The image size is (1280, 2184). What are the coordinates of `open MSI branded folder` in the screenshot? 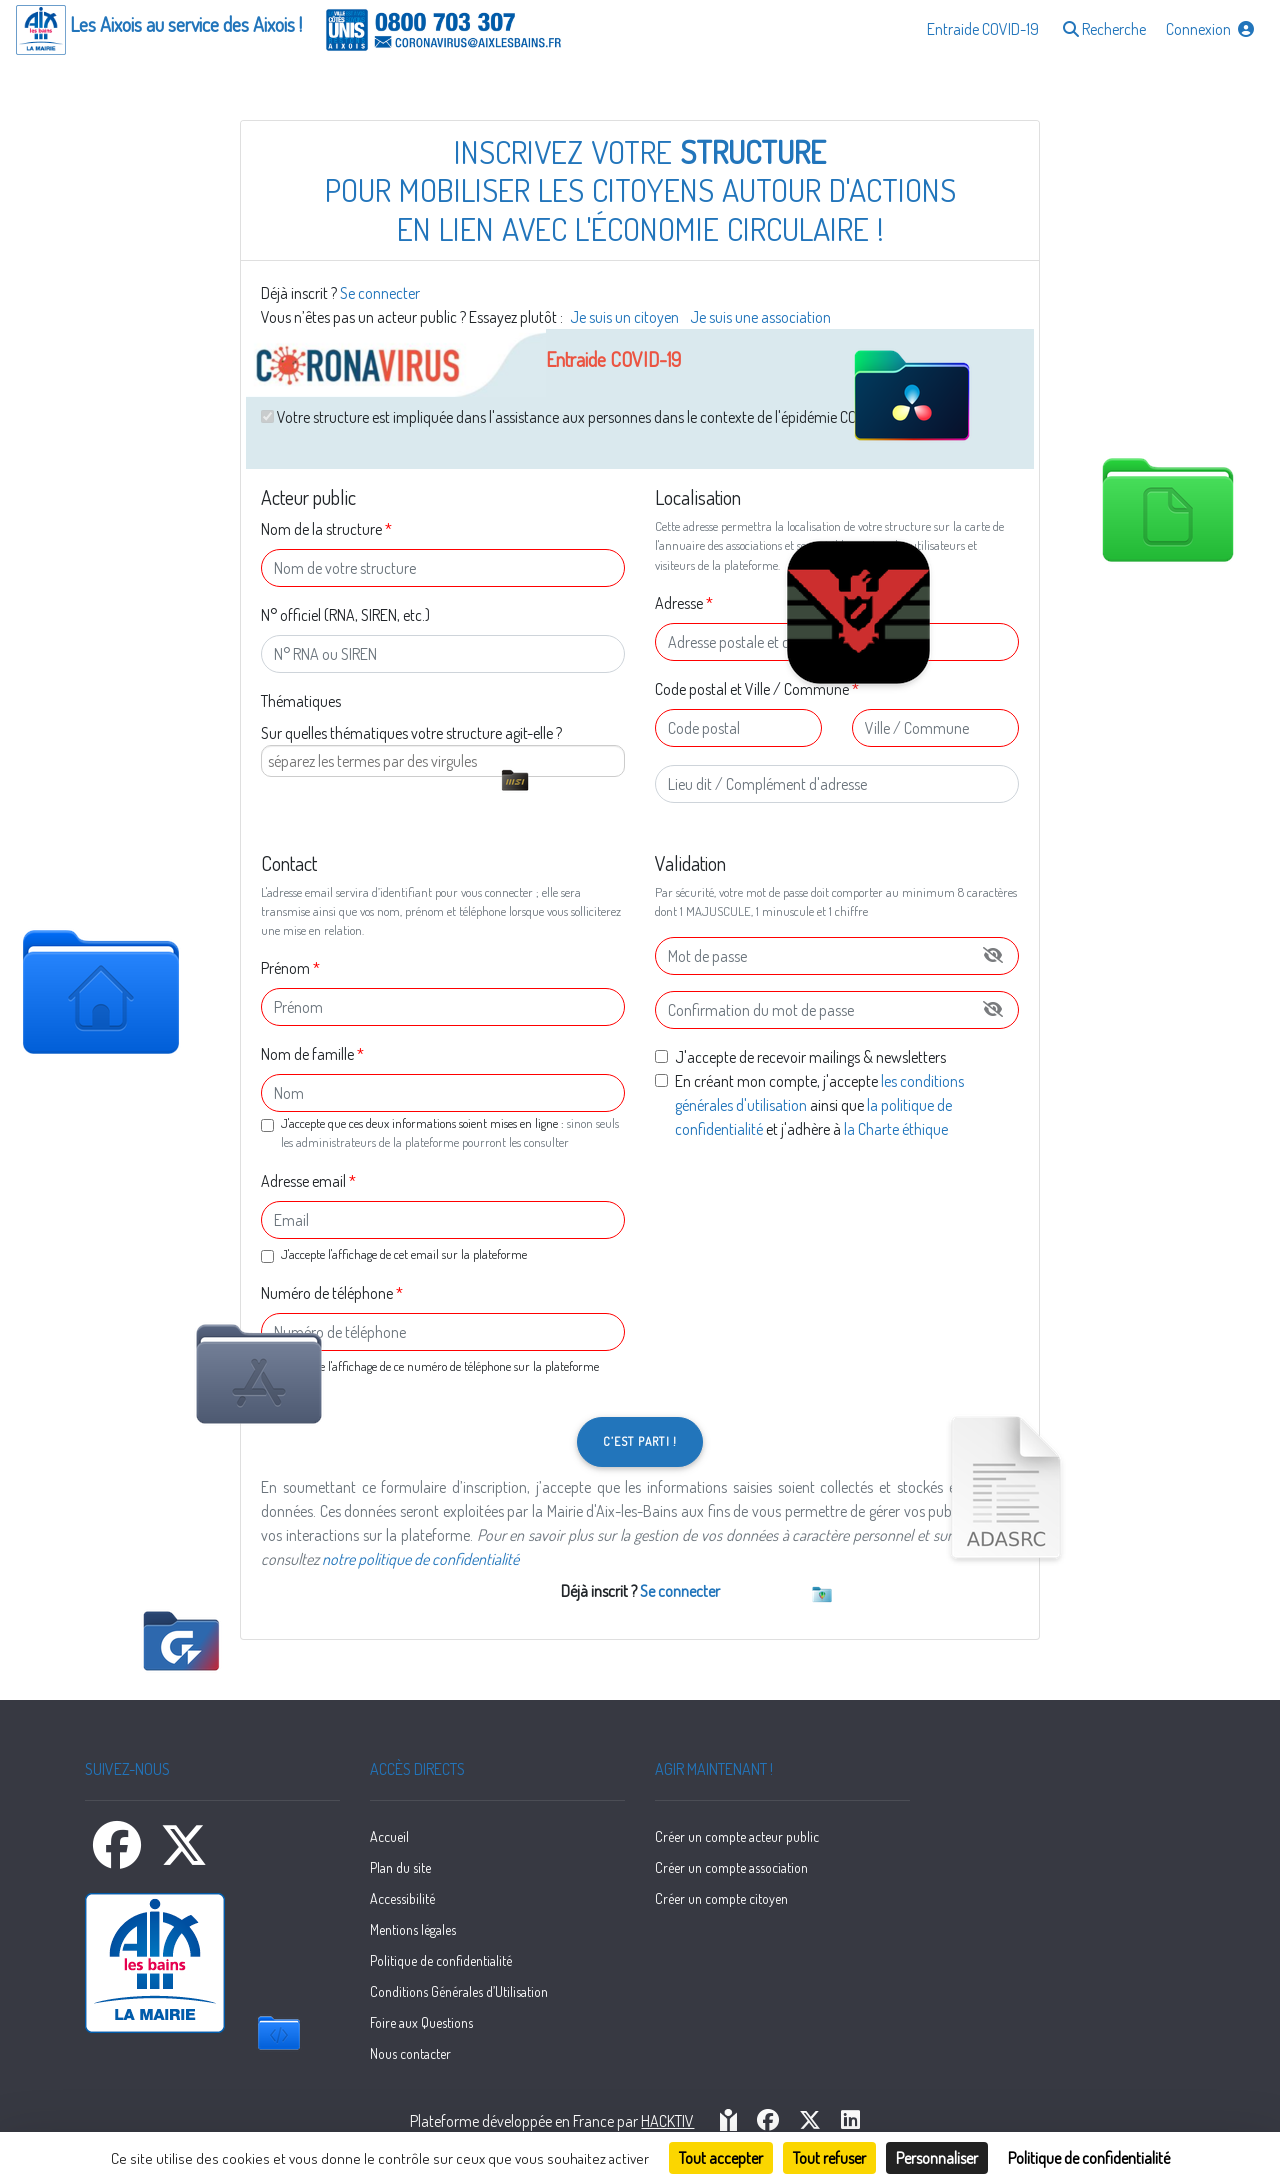 It's located at (515, 781).